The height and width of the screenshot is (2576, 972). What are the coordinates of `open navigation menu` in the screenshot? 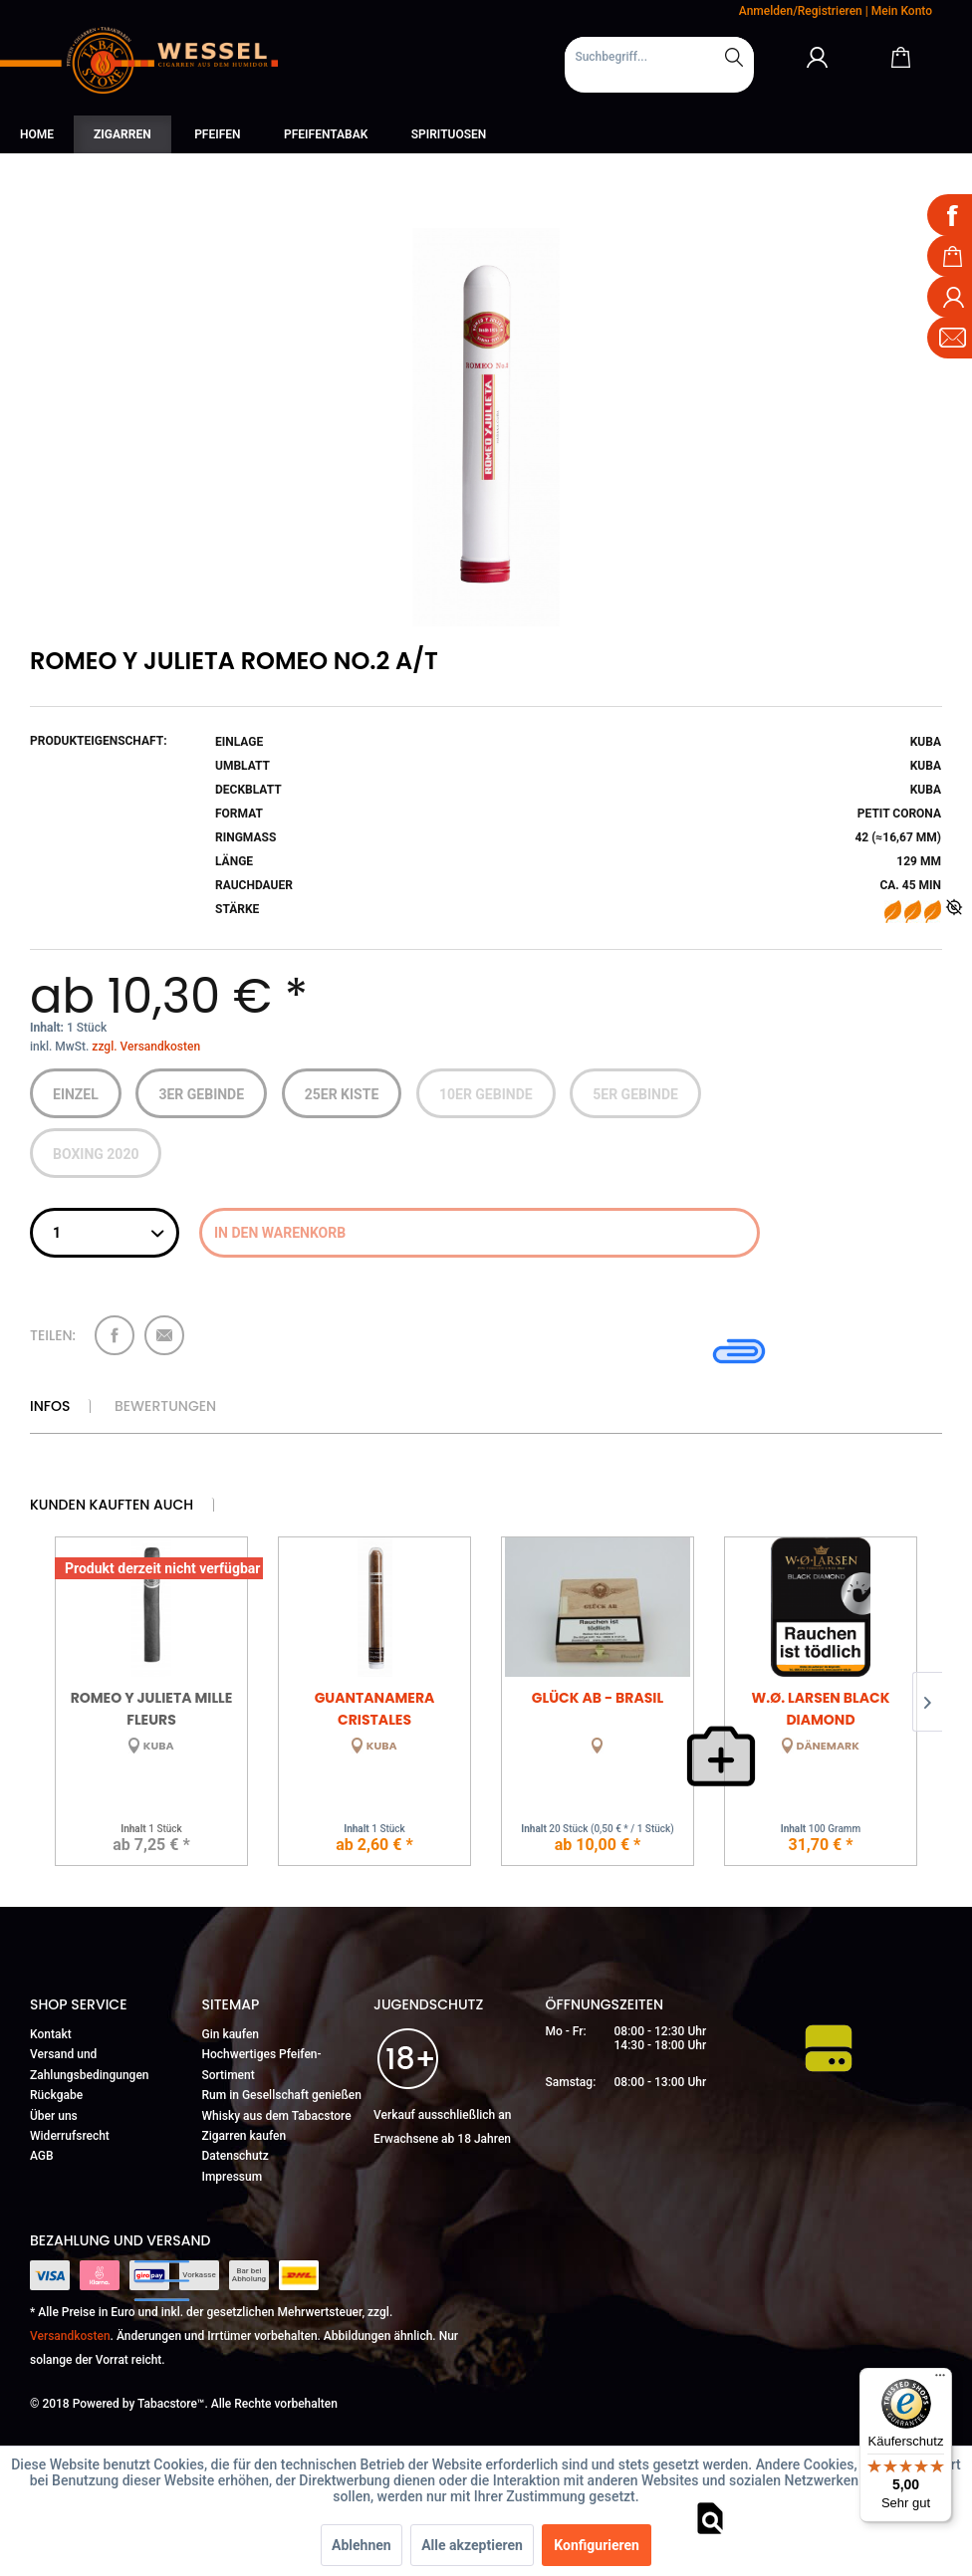 It's located at (161, 2280).